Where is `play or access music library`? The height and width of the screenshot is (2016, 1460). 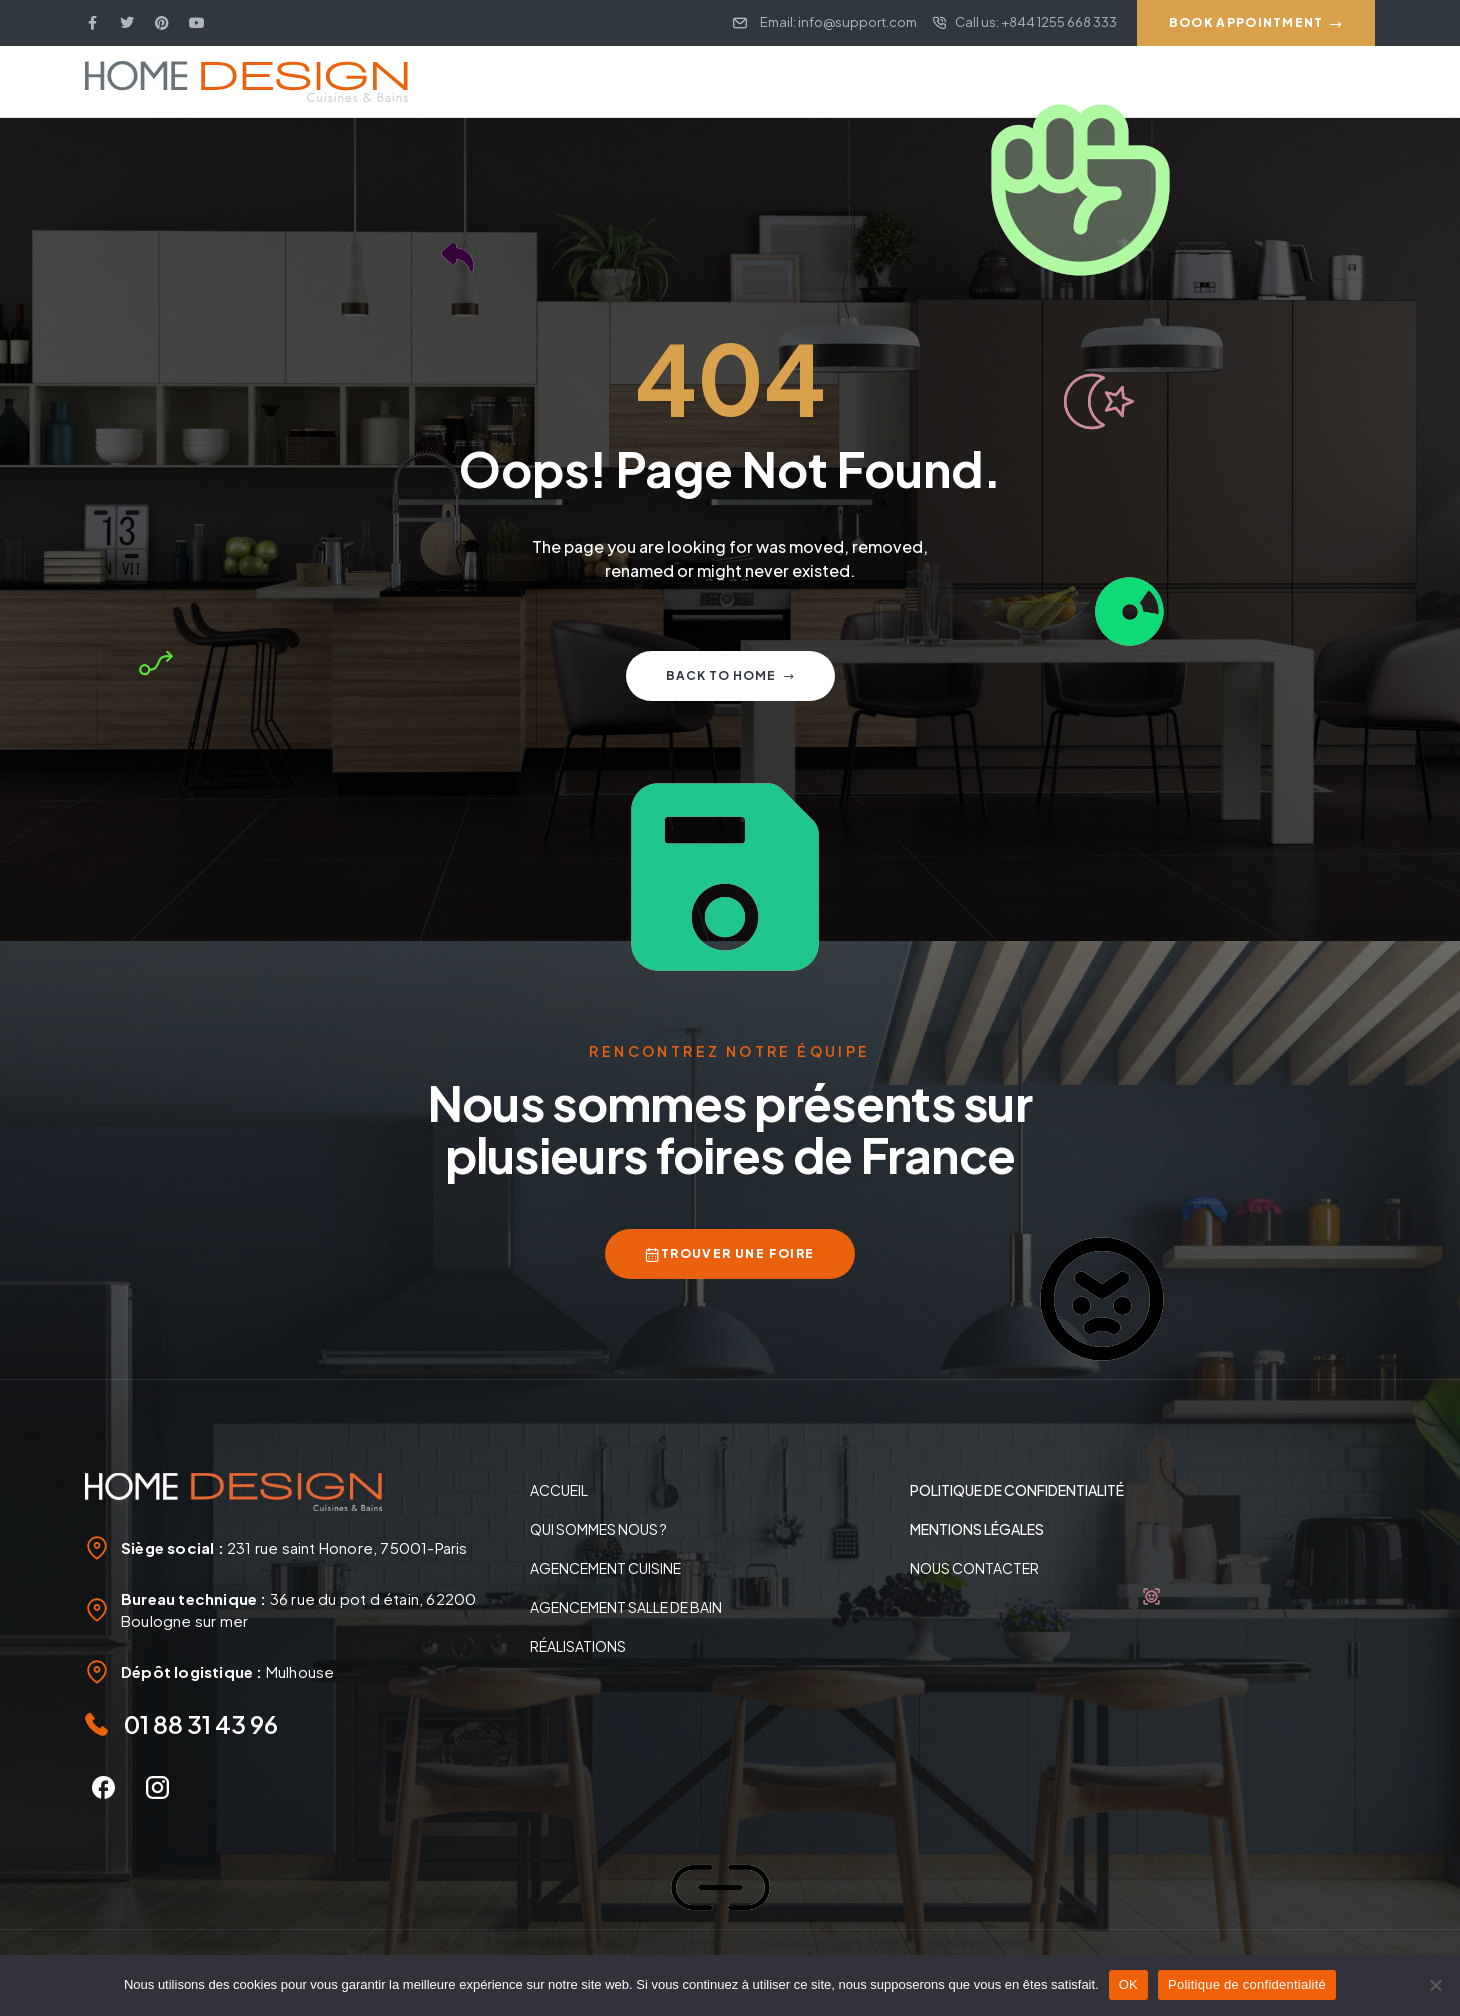 play or access music library is located at coordinates (1130, 612).